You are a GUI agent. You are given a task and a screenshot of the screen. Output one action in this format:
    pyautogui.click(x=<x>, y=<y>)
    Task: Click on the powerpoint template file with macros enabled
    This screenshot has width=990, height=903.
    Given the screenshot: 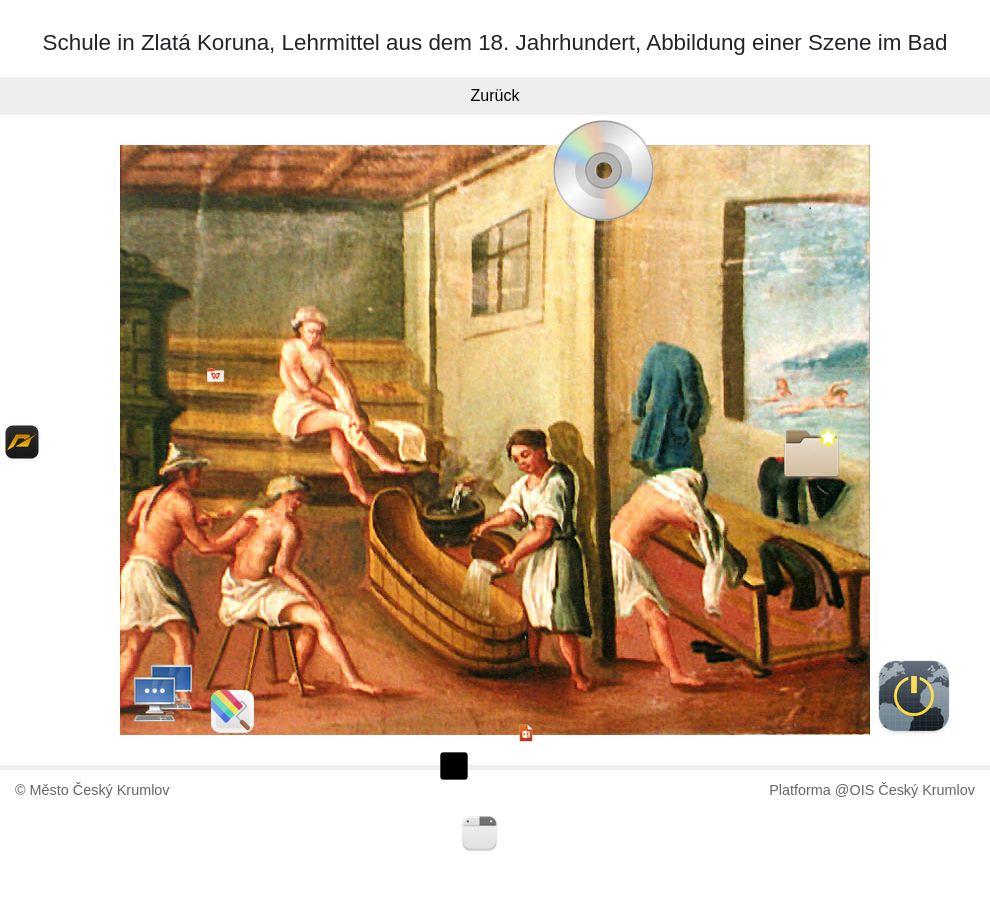 What is the action you would take?
    pyautogui.click(x=526, y=733)
    